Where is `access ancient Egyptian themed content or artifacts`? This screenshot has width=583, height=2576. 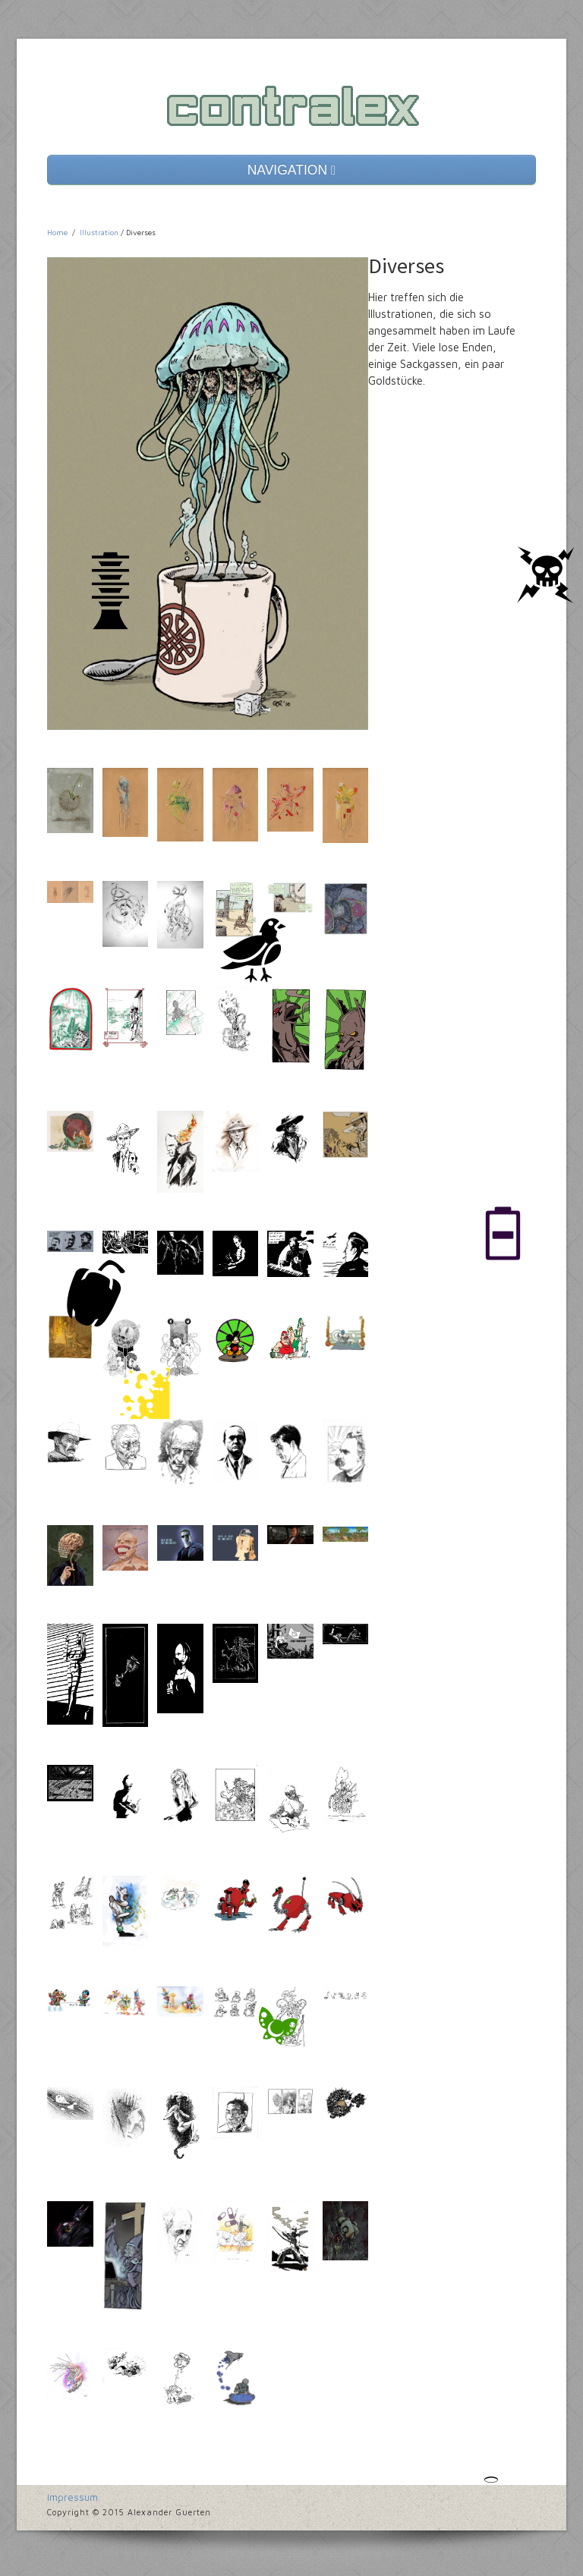
access ancient Egyptian themed content or artifacts is located at coordinates (110, 590).